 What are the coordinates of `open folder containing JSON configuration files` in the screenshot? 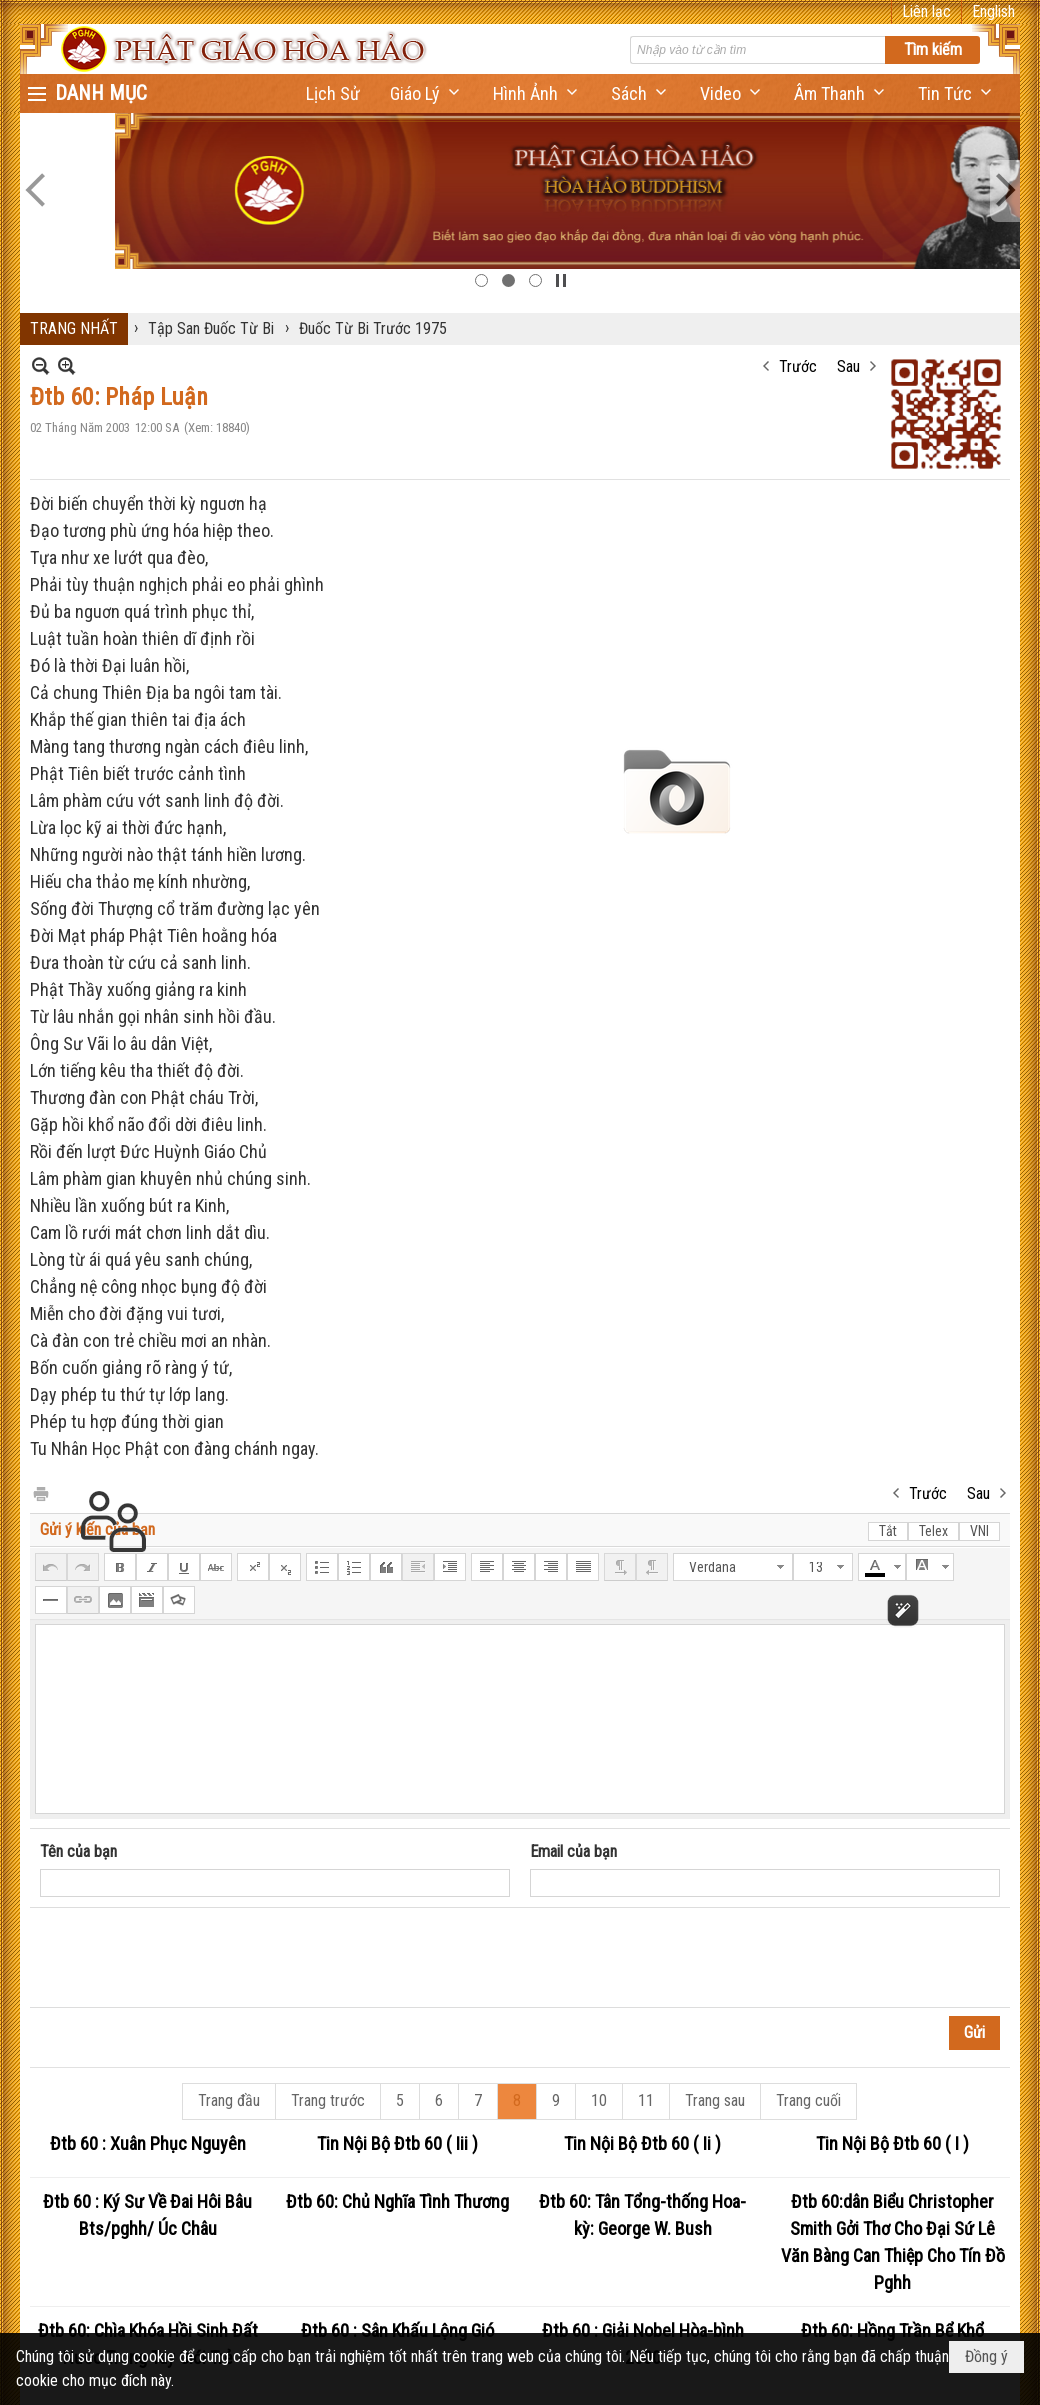 It's located at (676, 794).